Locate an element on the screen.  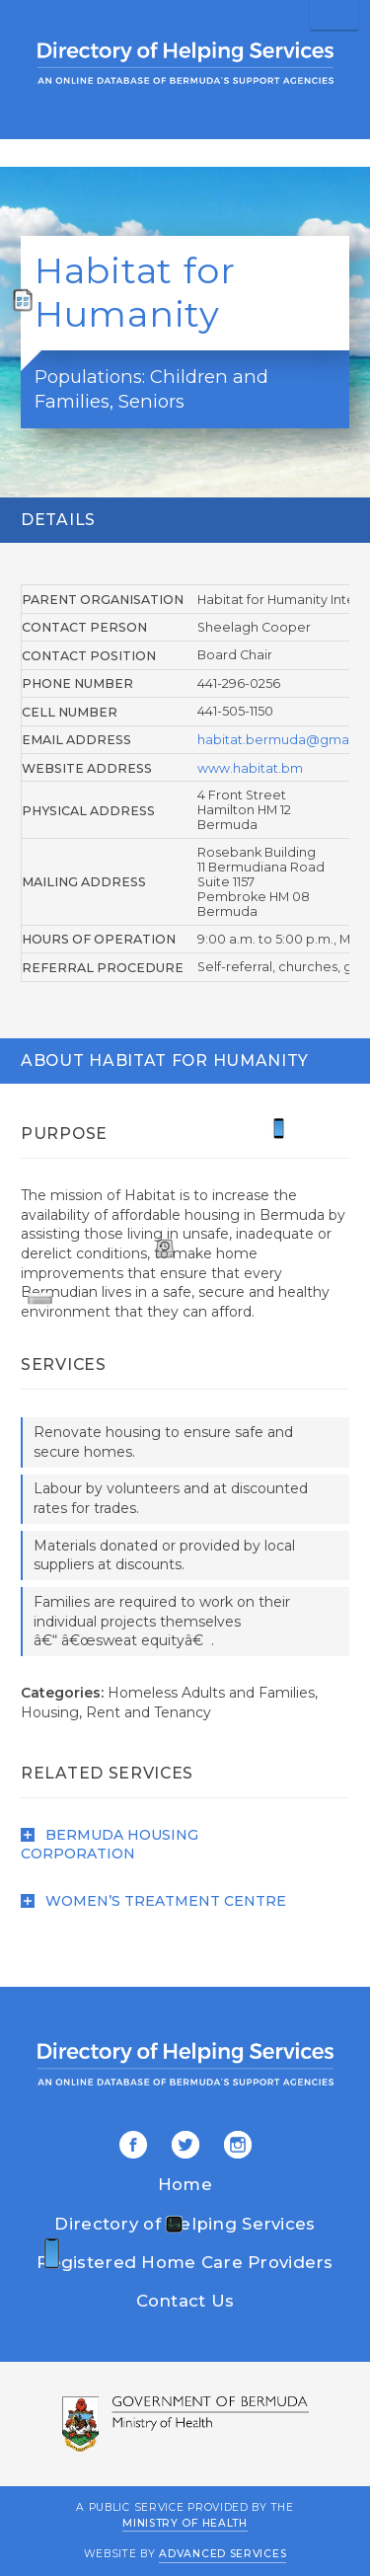
iPhone 7 Plus device icon is located at coordinates (278, 1128).